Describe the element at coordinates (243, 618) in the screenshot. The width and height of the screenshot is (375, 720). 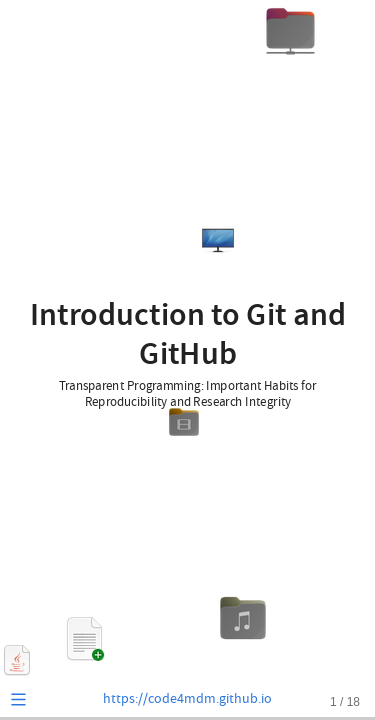
I see `open your music folder` at that location.